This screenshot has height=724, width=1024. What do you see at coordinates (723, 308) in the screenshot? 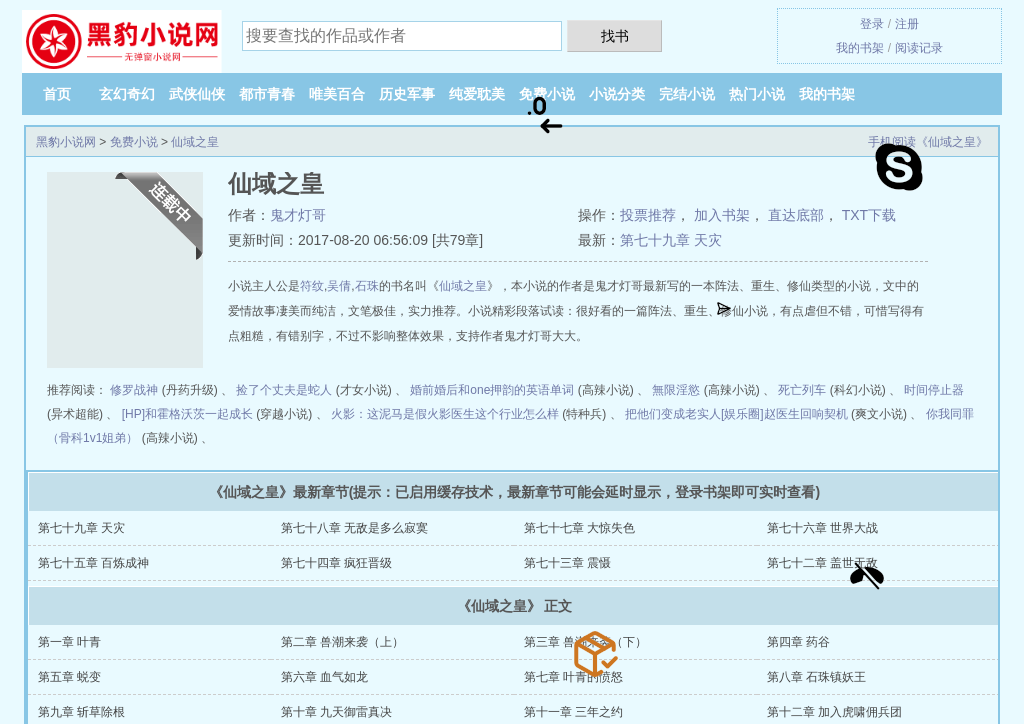
I see `send a message` at bounding box center [723, 308].